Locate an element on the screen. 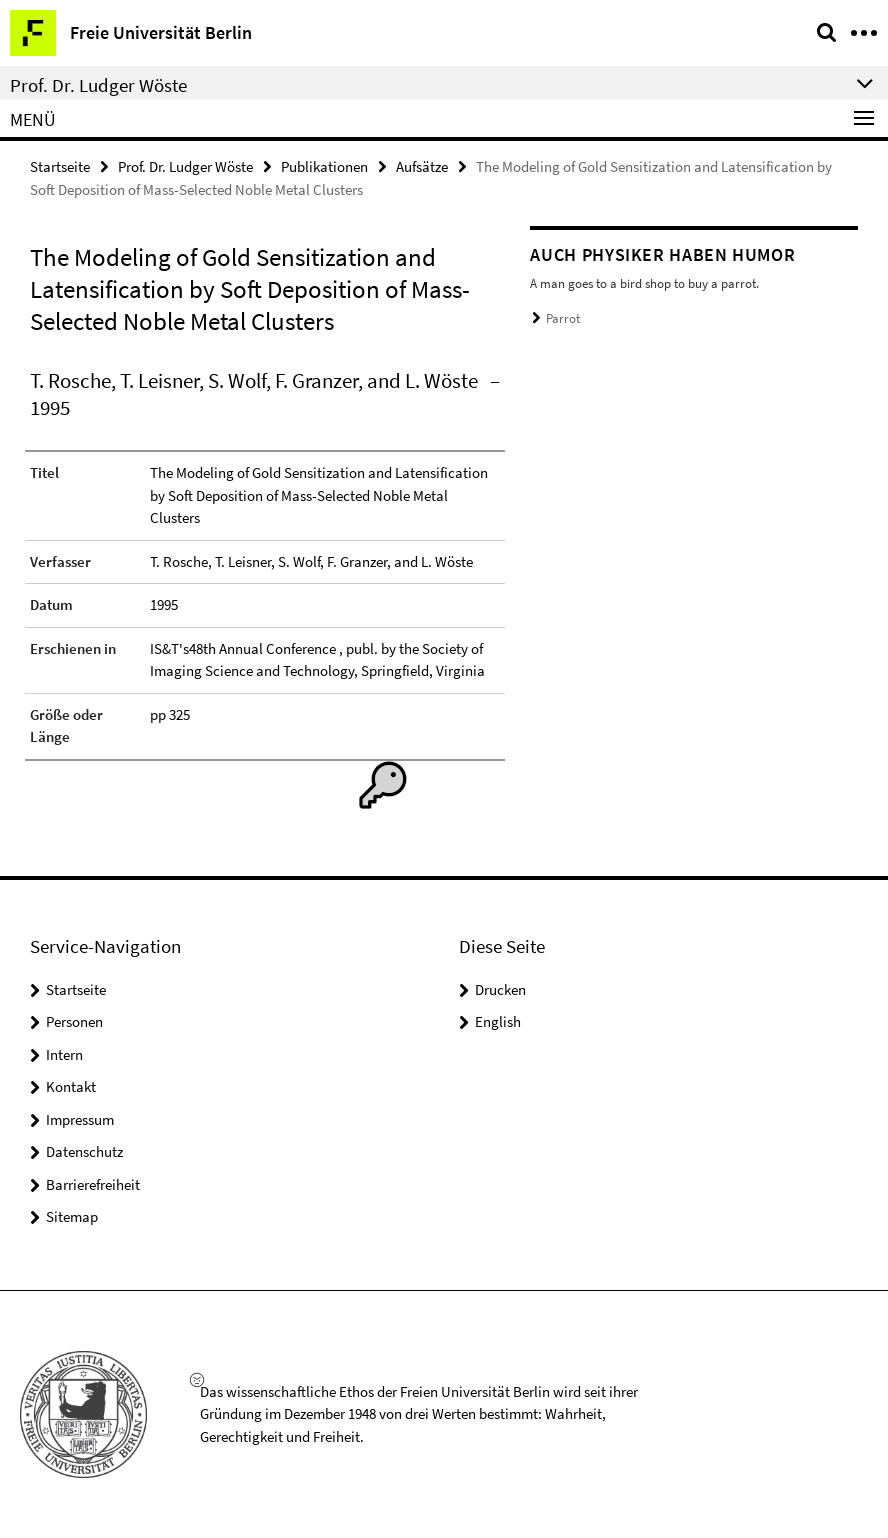  indicate angry reaction or emotion is located at coordinates (197, 1380).